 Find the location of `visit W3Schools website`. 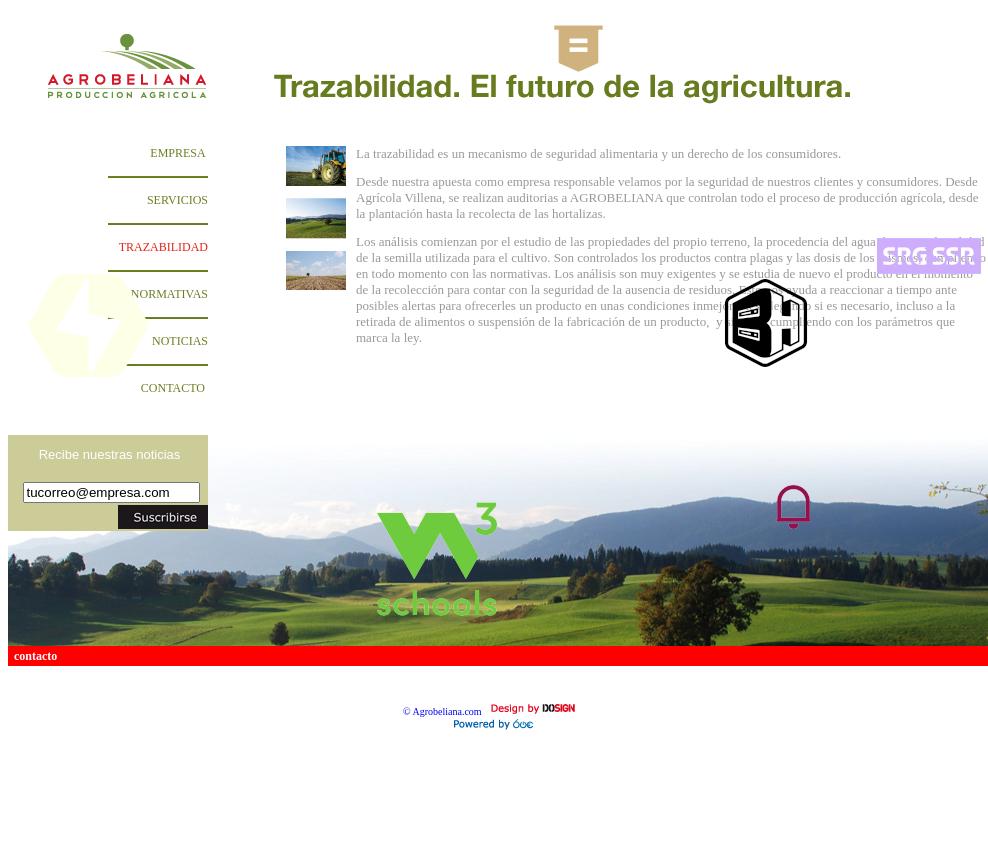

visit W3Schools website is located at coordinates (437, 559).